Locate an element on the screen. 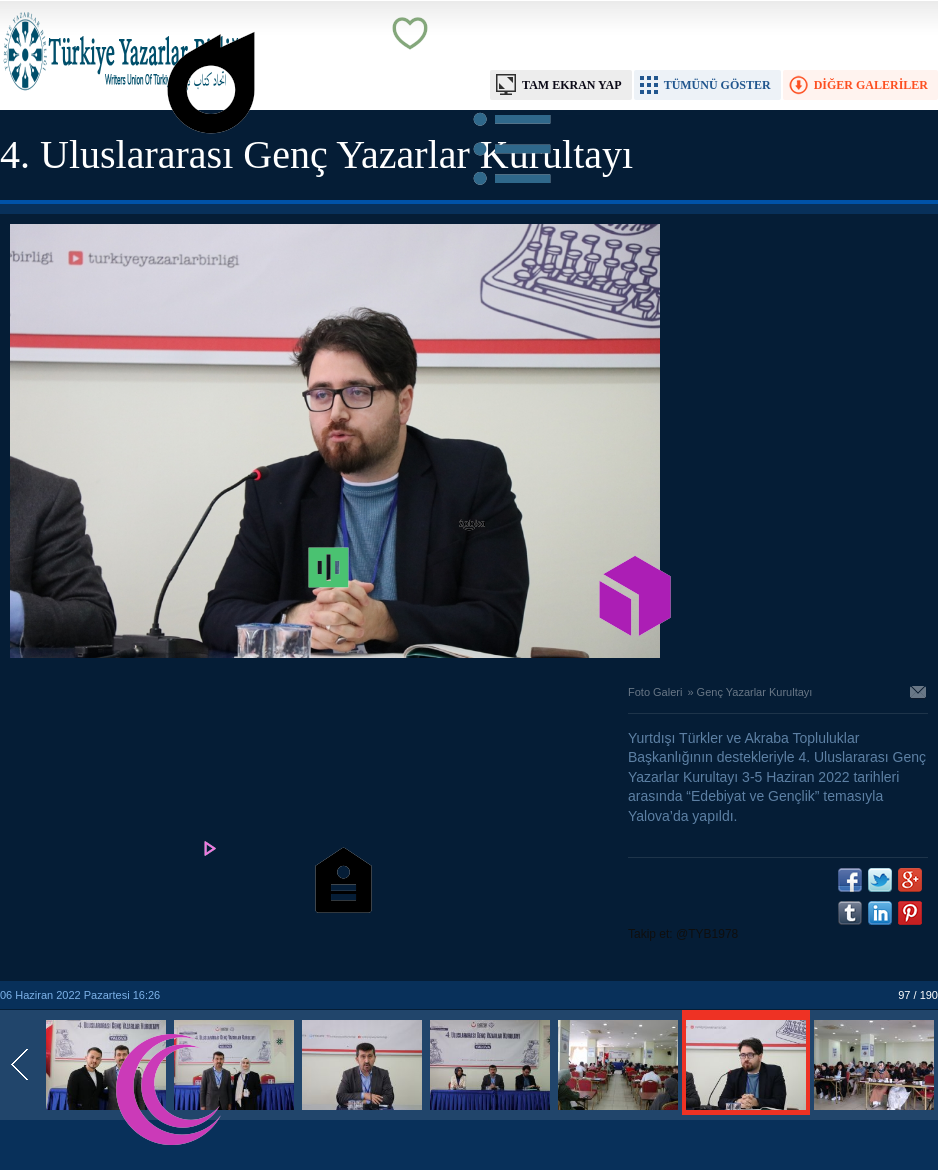  open the Żabka convenience store app is located at coordinates (472, 525).